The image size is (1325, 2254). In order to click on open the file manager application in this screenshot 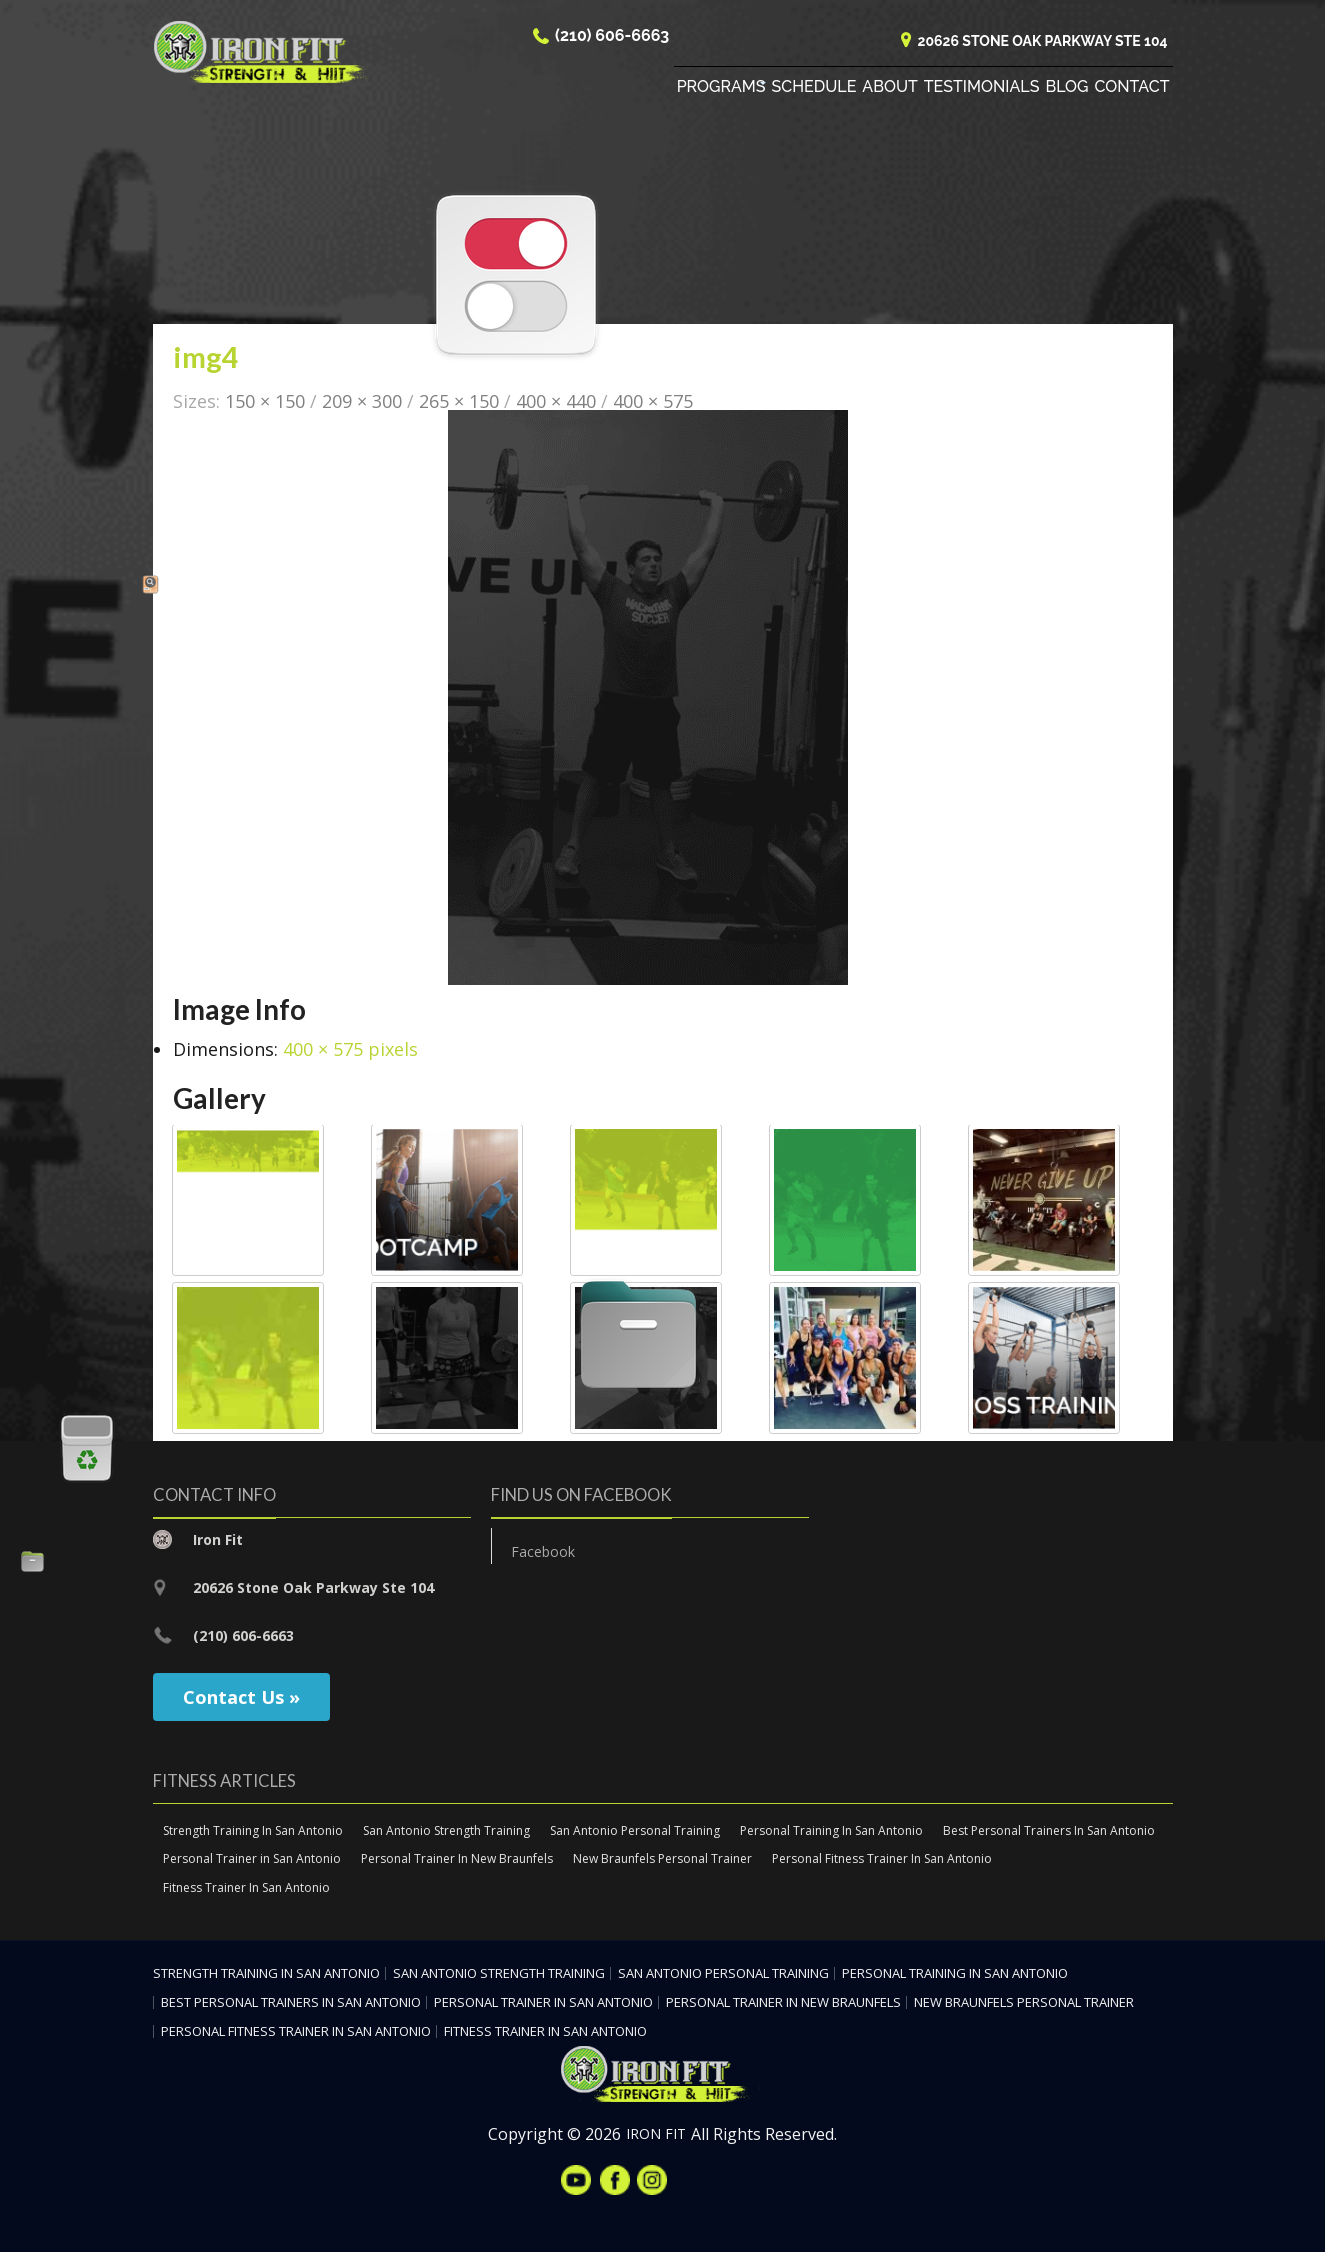, I will do `click(32, 1561)`.